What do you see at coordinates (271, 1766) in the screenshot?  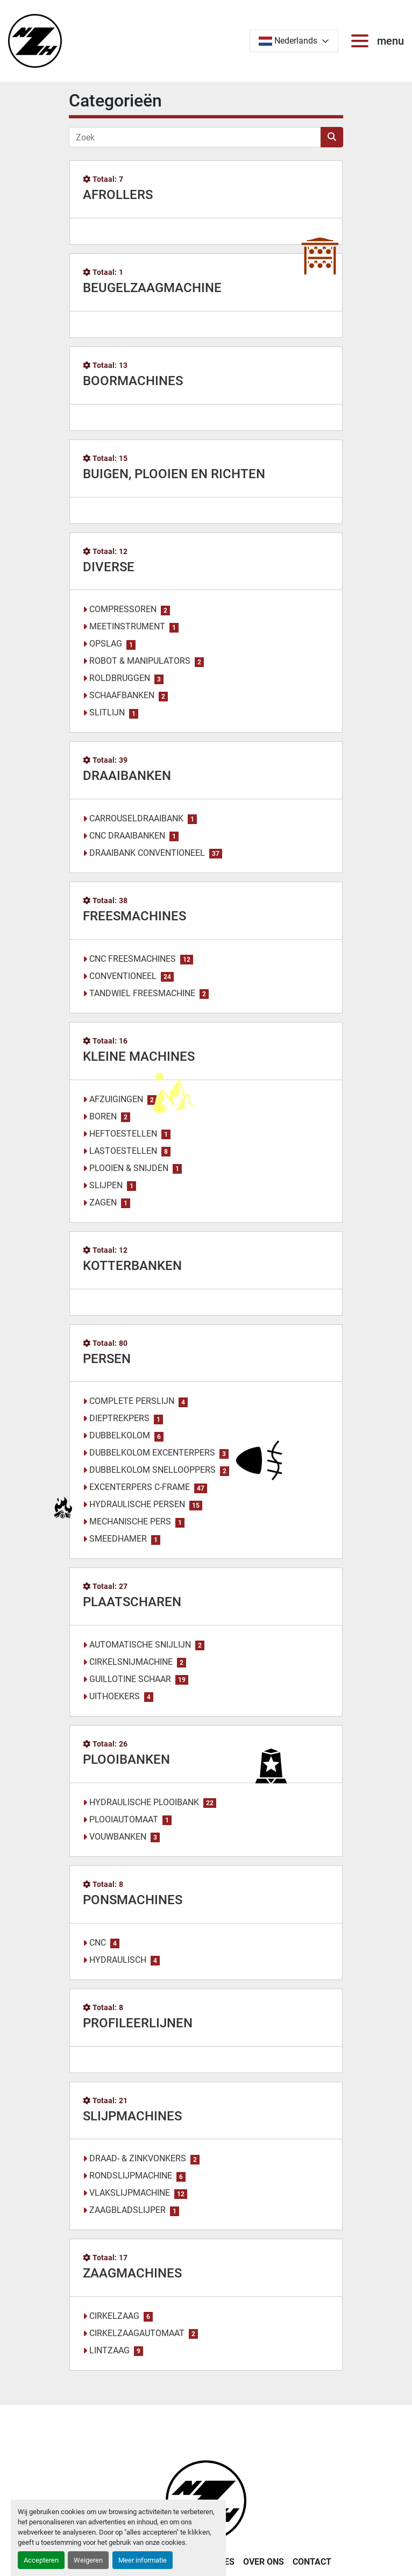 I see `access shrine or altar features in gameplay` at bounding box center [271, 1766].